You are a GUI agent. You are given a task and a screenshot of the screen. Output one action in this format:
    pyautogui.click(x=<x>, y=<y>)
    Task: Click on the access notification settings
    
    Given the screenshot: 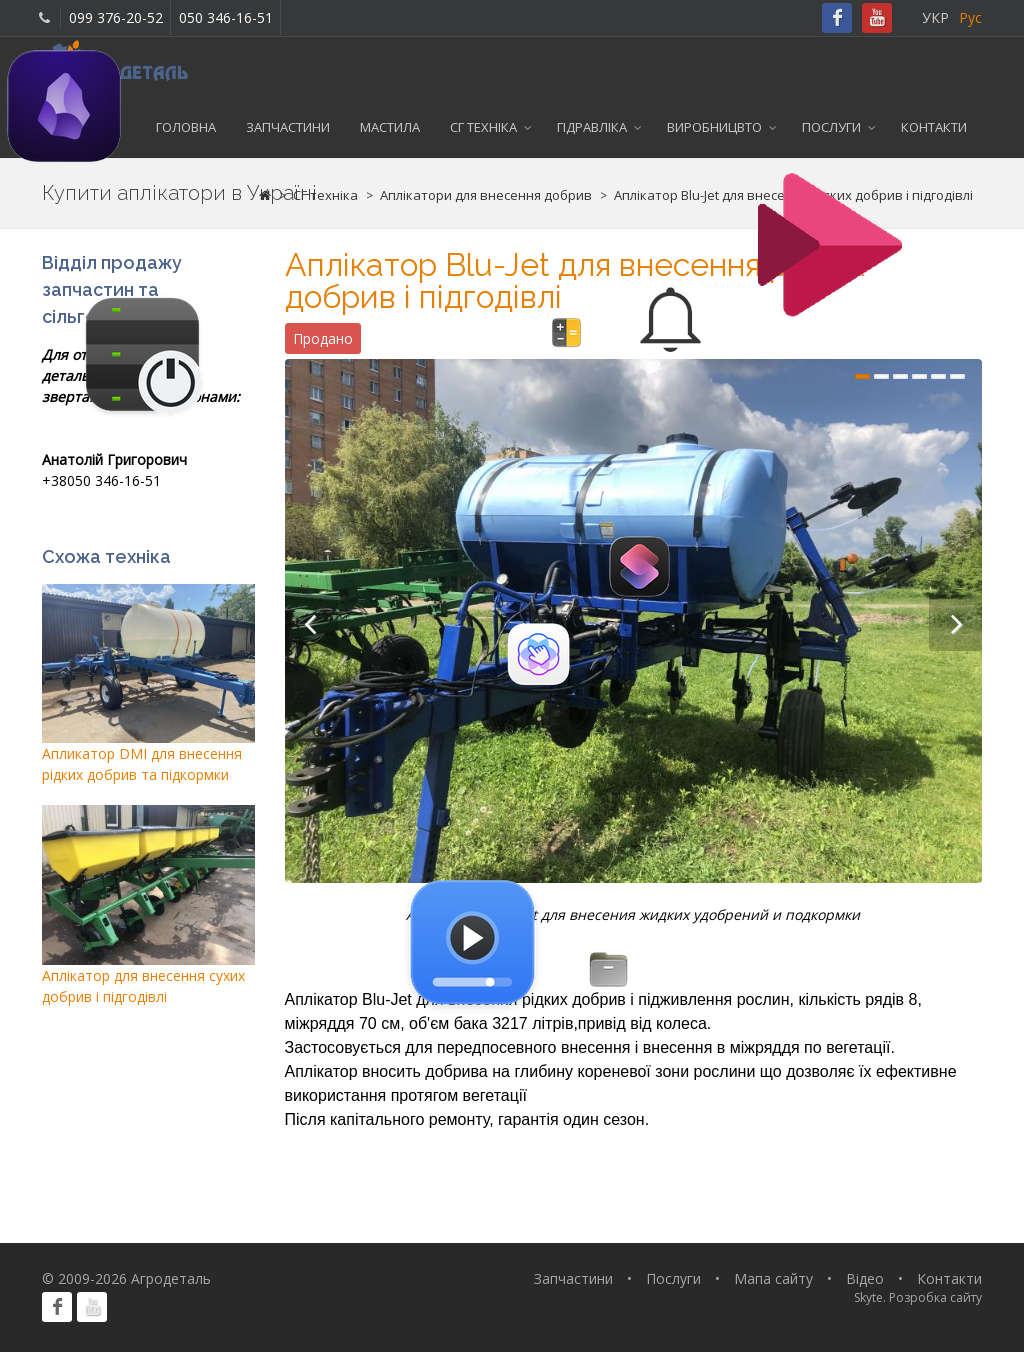 What is the action you would take?
    pyautogui.click(x=670, y=317)
    